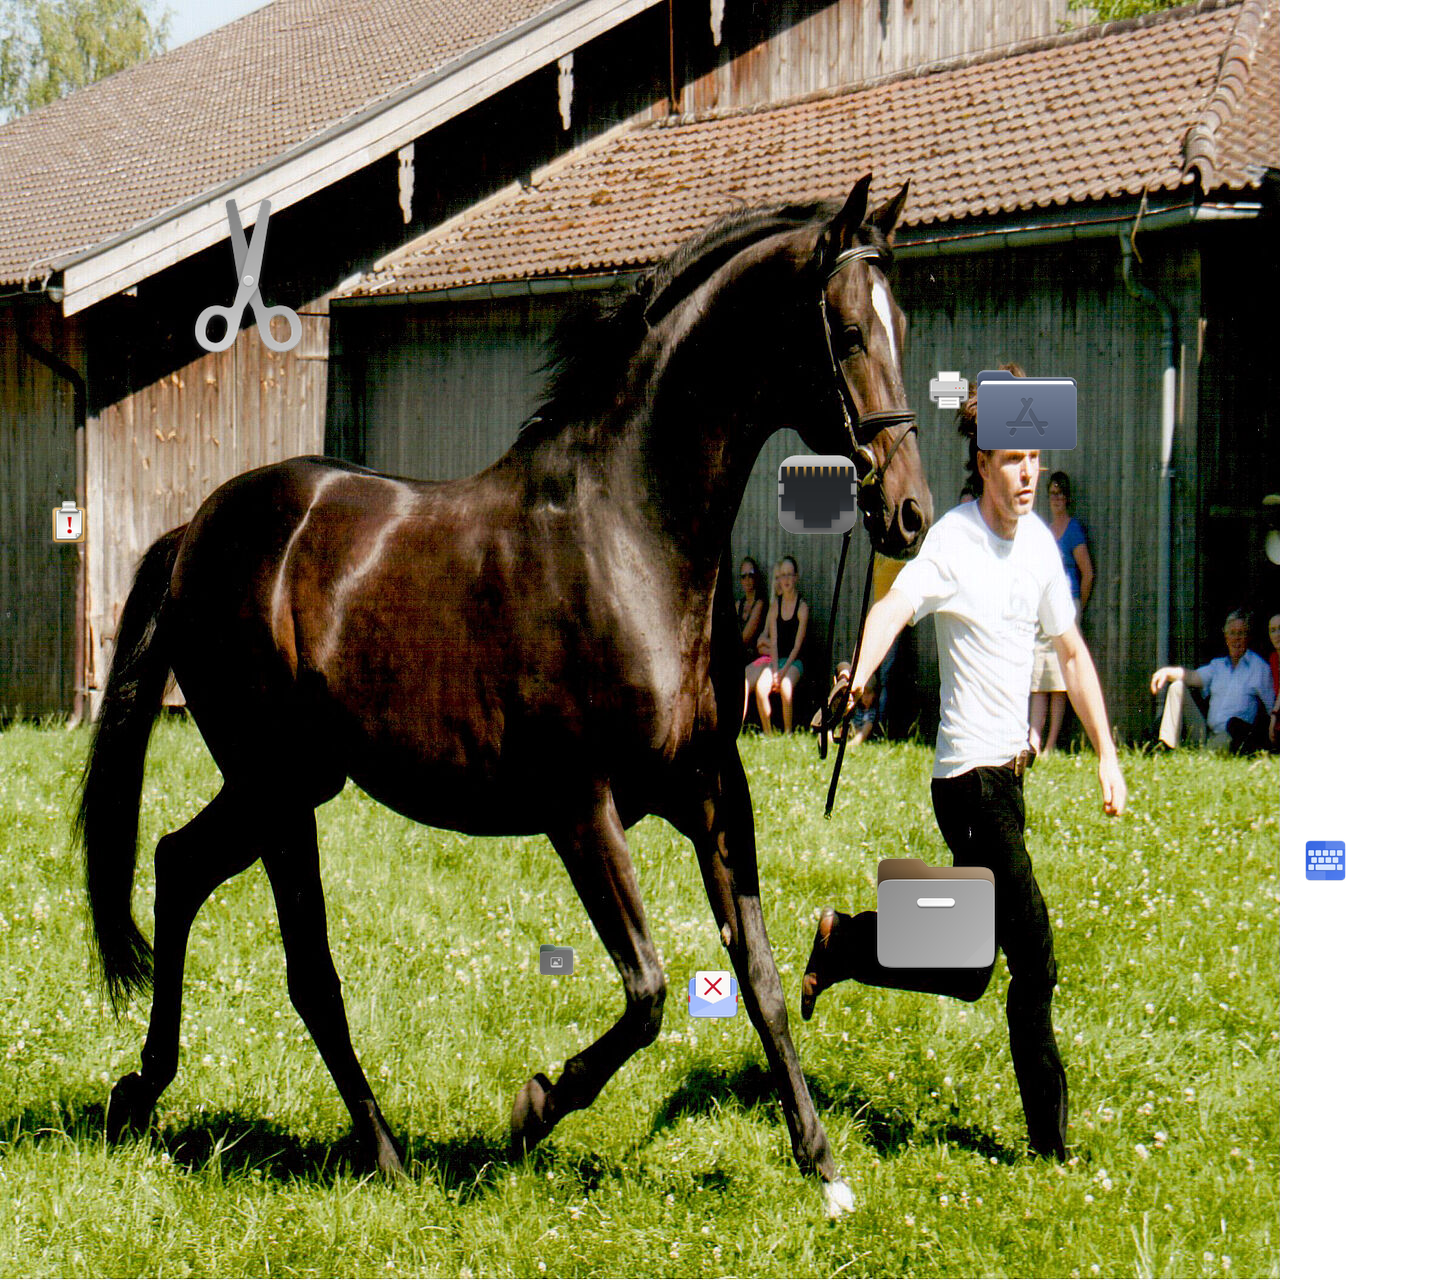 The height and width of the screenshot is (1284, 1440). What do you see at coordinates (556, 959) in the screenshot?
I see `open your pictures folder` at bounding box center [556, 959].